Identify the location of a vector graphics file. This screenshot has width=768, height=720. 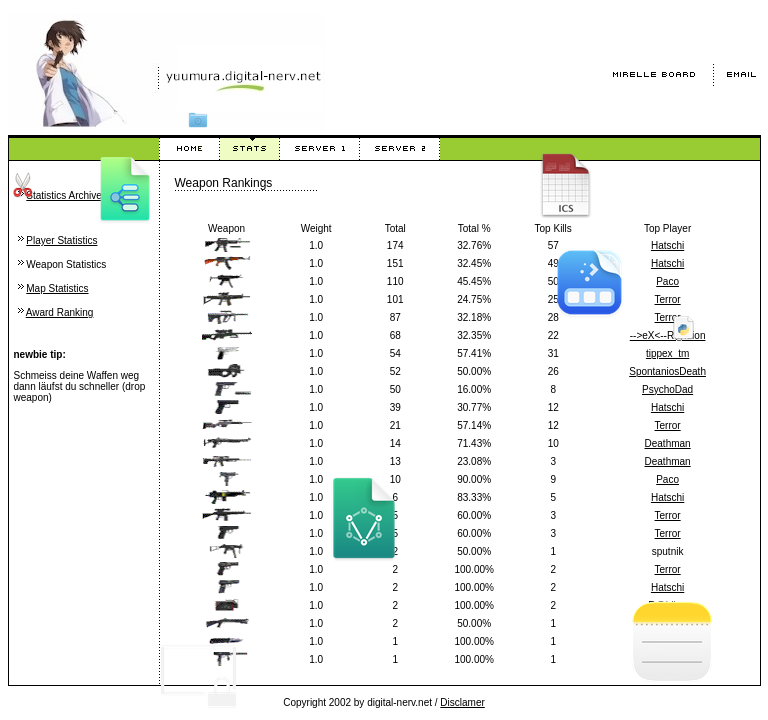
(364, 518).